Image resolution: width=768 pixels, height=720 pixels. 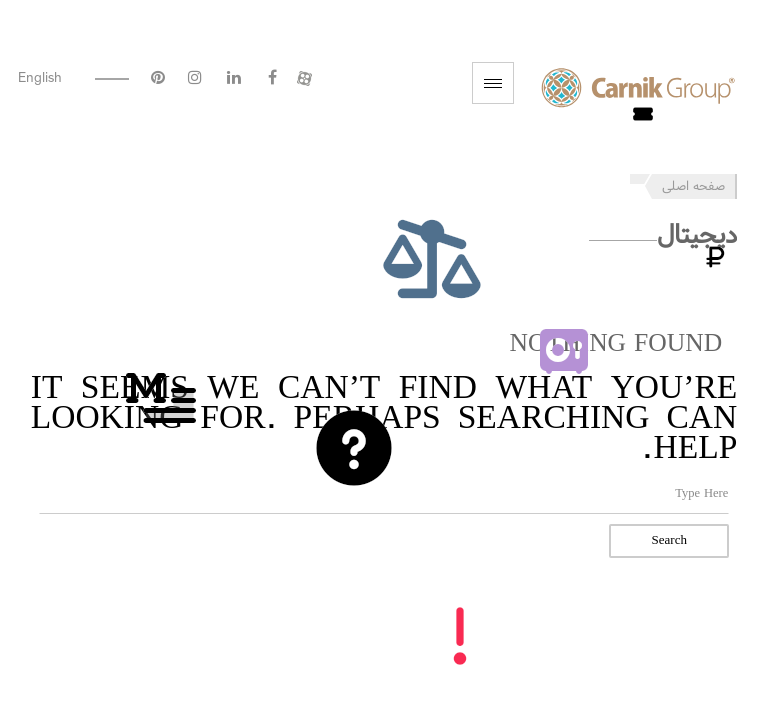 What do you see at coordinates (460, 636) in the screenshot?
I see `indicates a warning or alert requiring attention` at bounding box center [460, 636].